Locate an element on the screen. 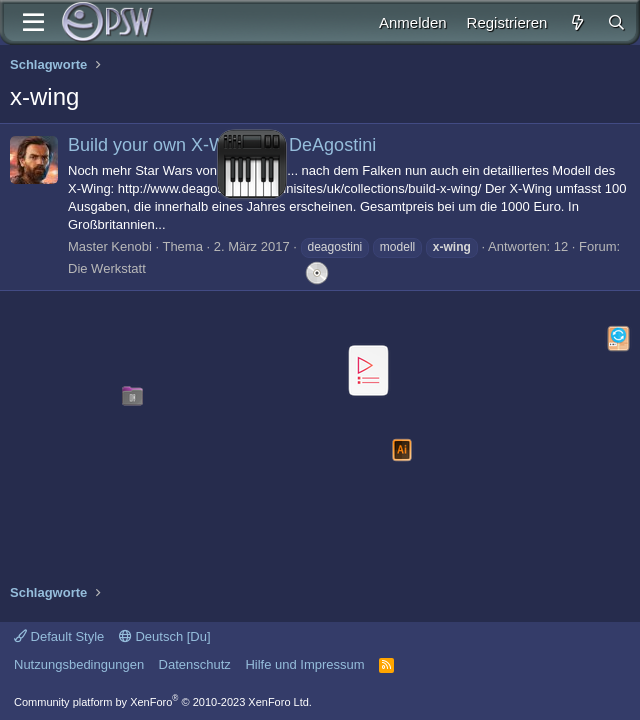 The width and height of the screenshot is (640, 720). access DVD-RAM drive or disc is located at coordinates (317, 273).